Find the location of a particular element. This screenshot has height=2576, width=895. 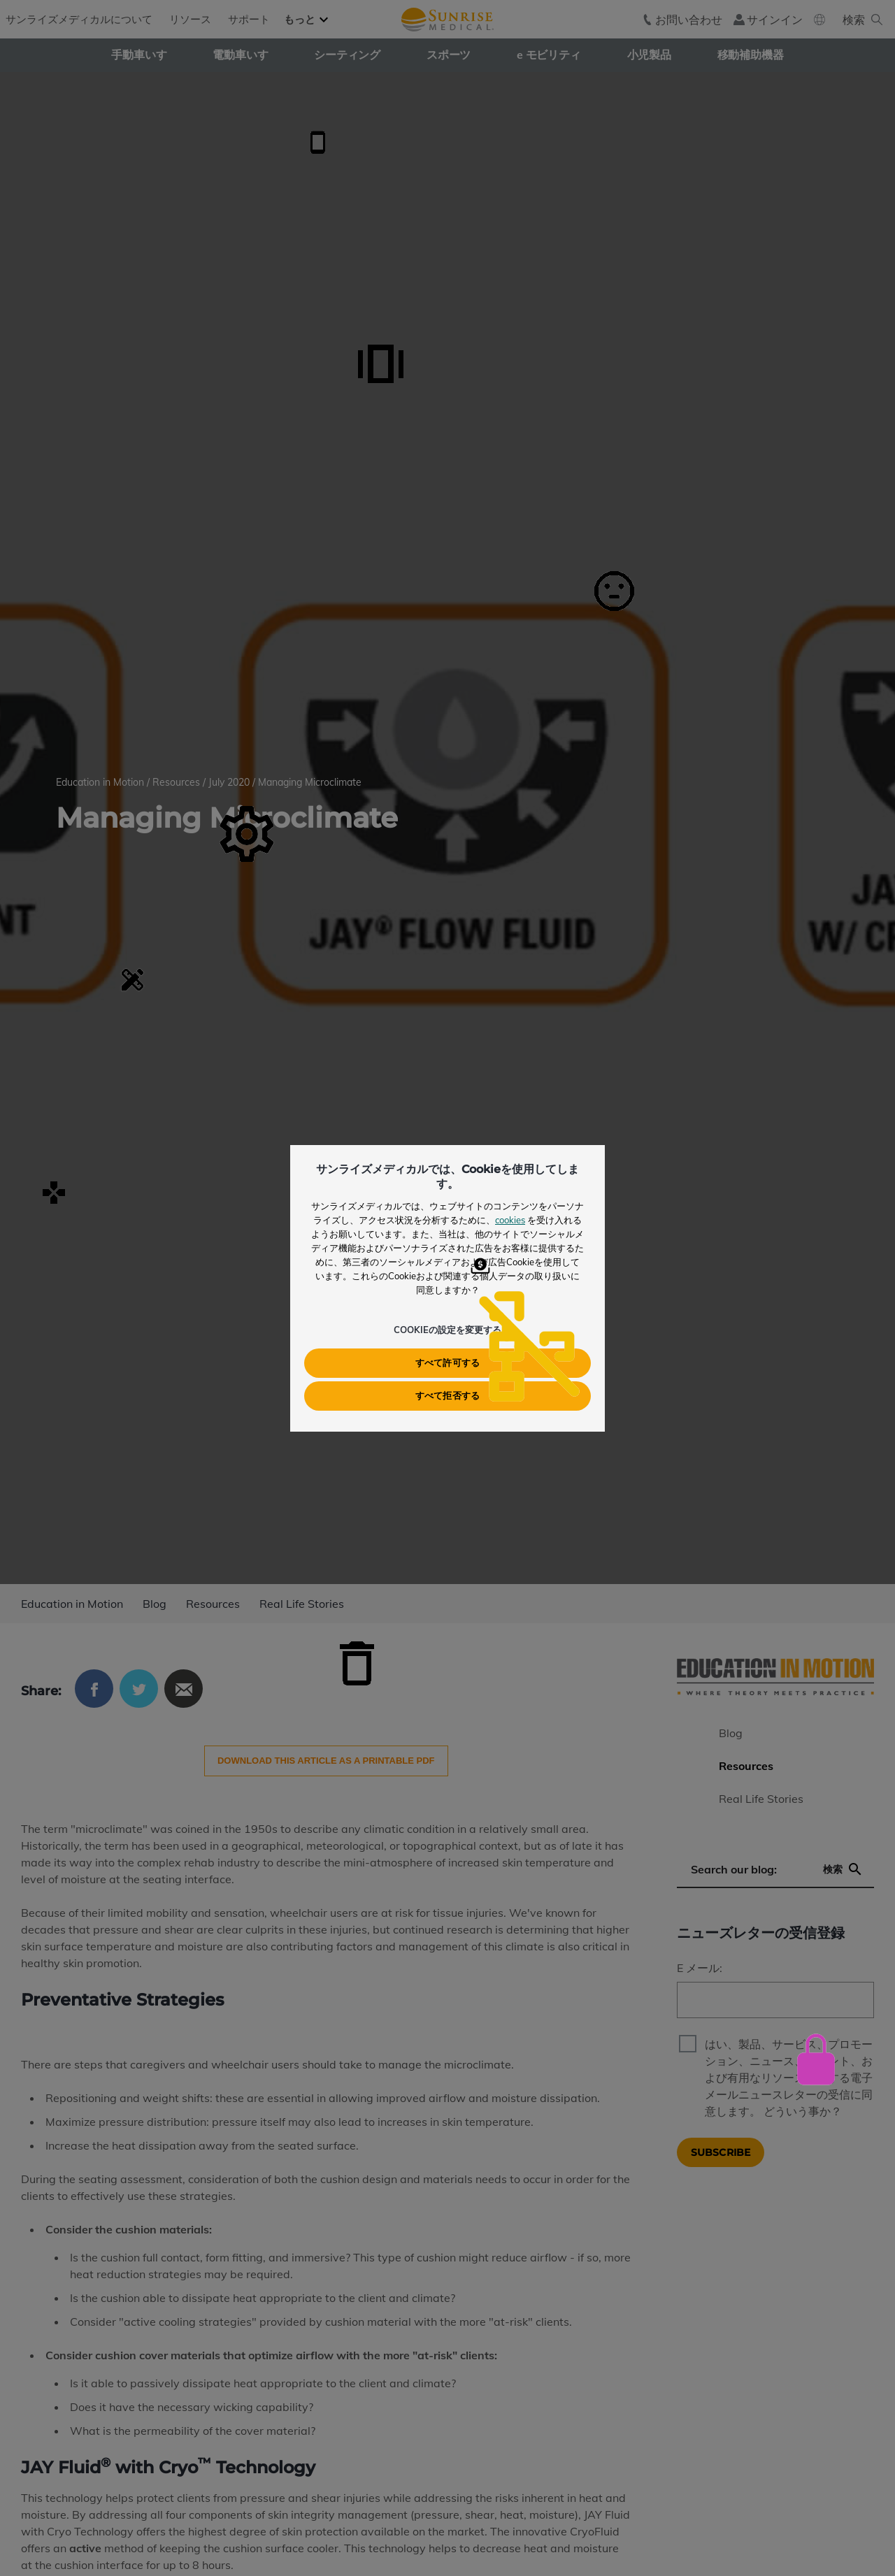

indicates a locked or secured item is located at coordinates (816, 2059).